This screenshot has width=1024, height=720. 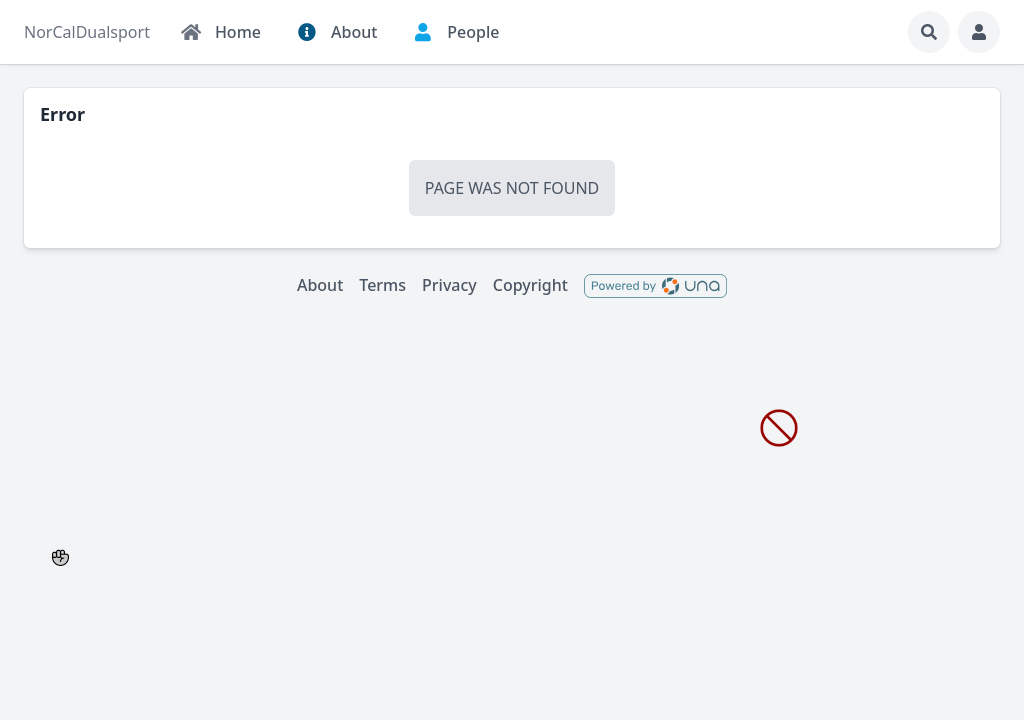 I want to click on indicates a blocked or prohibited action, so click(x=779, y=428).